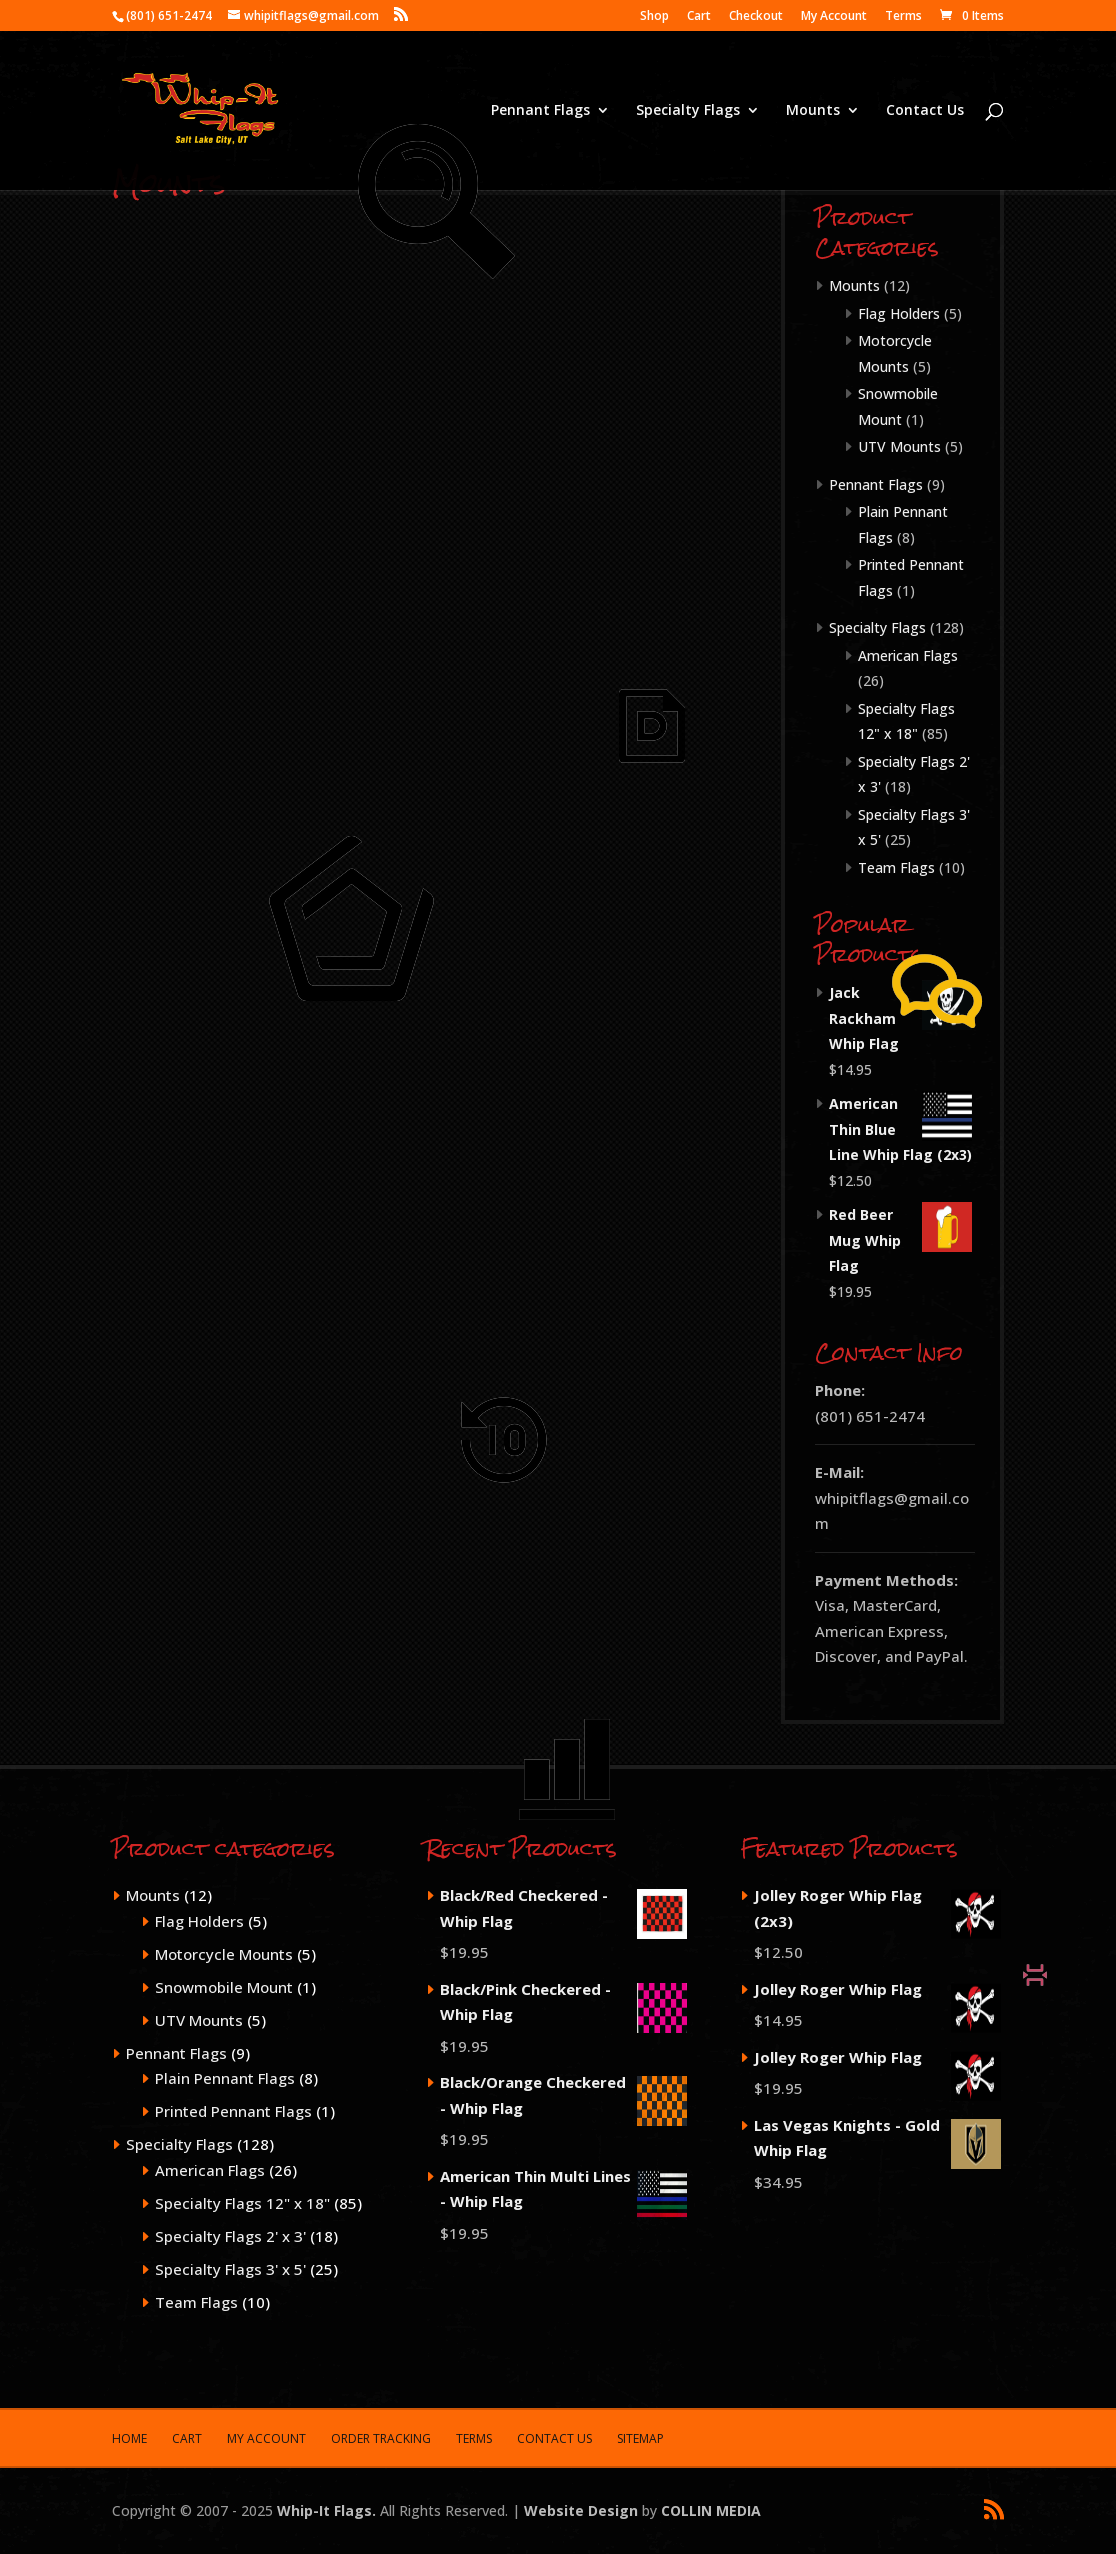  I want to click on open SearXNG privacy-focused search engine, so click(436, 201).